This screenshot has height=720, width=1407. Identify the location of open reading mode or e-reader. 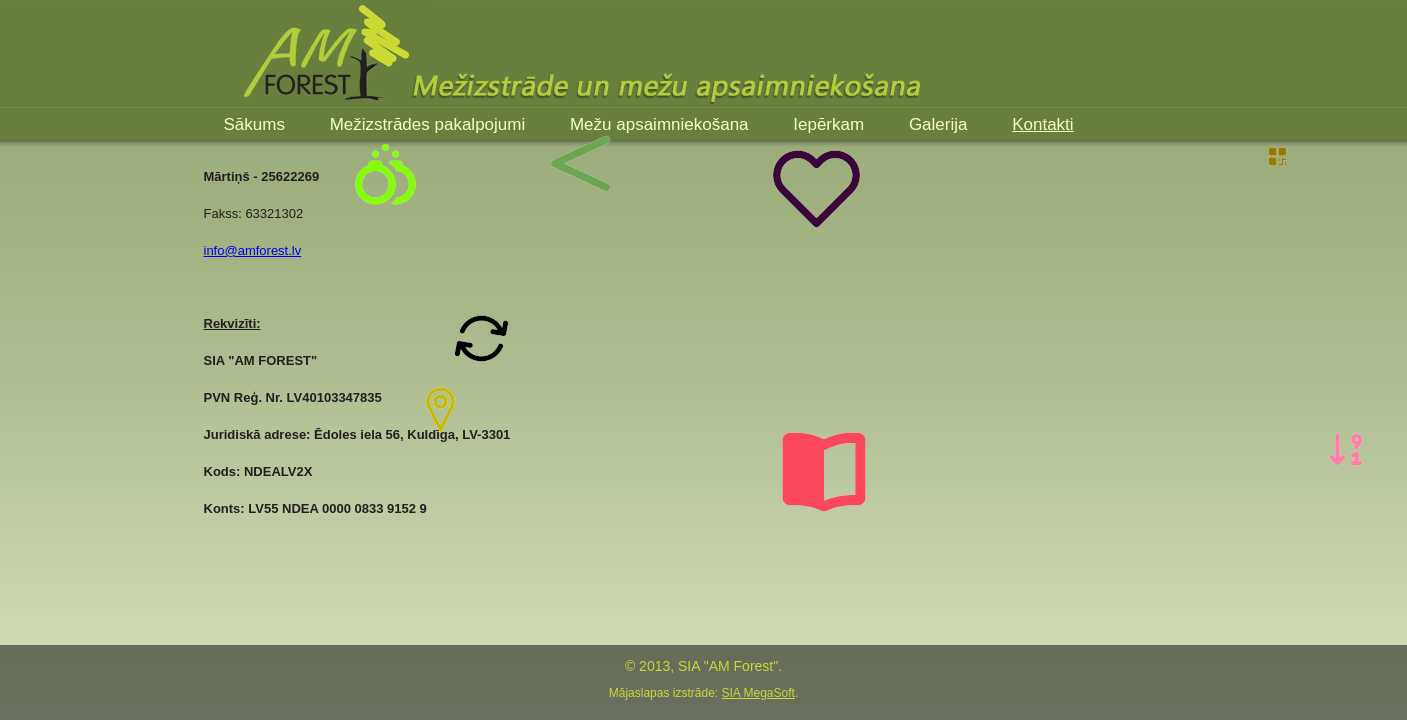
(824, 469).